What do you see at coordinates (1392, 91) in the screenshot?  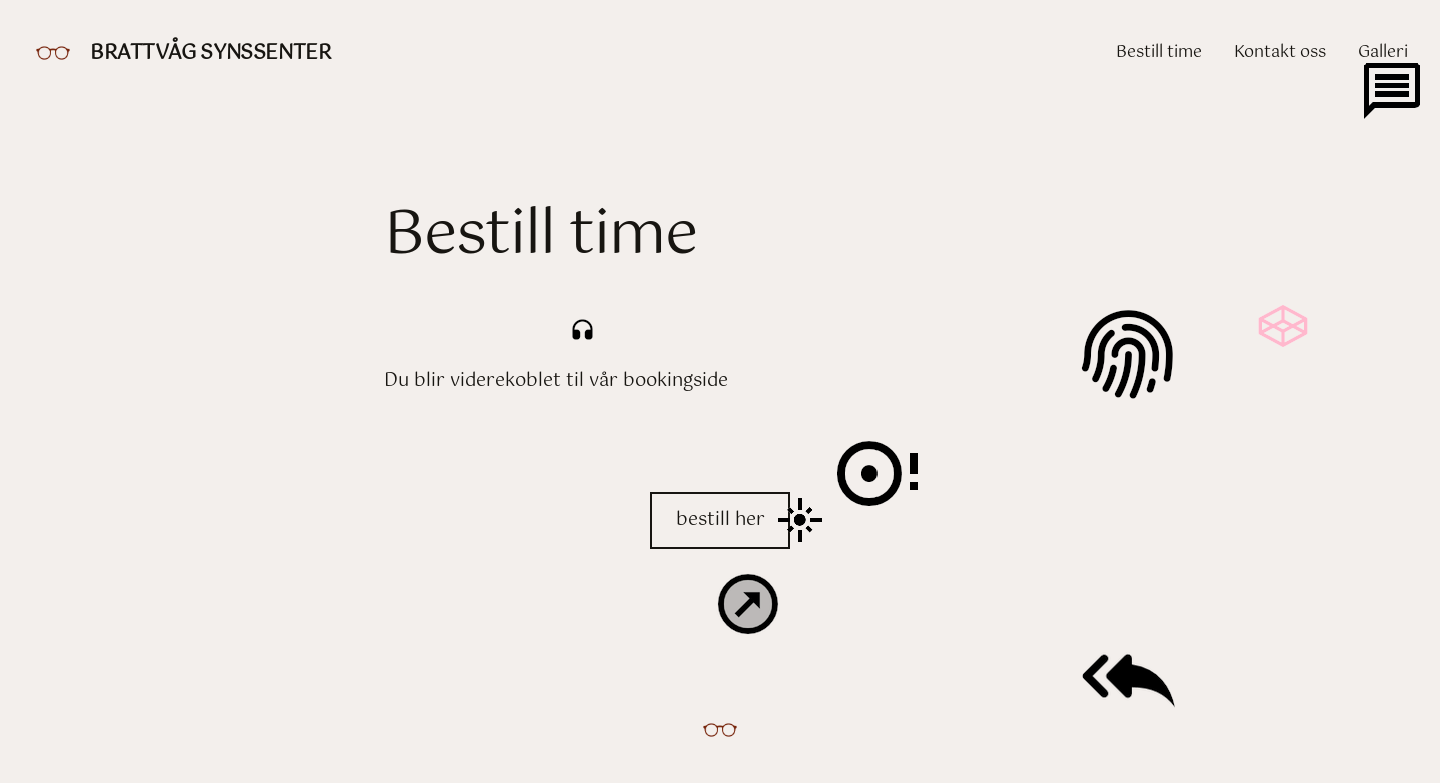 I see `open messages or chat` at bounding box center [1392, 91].